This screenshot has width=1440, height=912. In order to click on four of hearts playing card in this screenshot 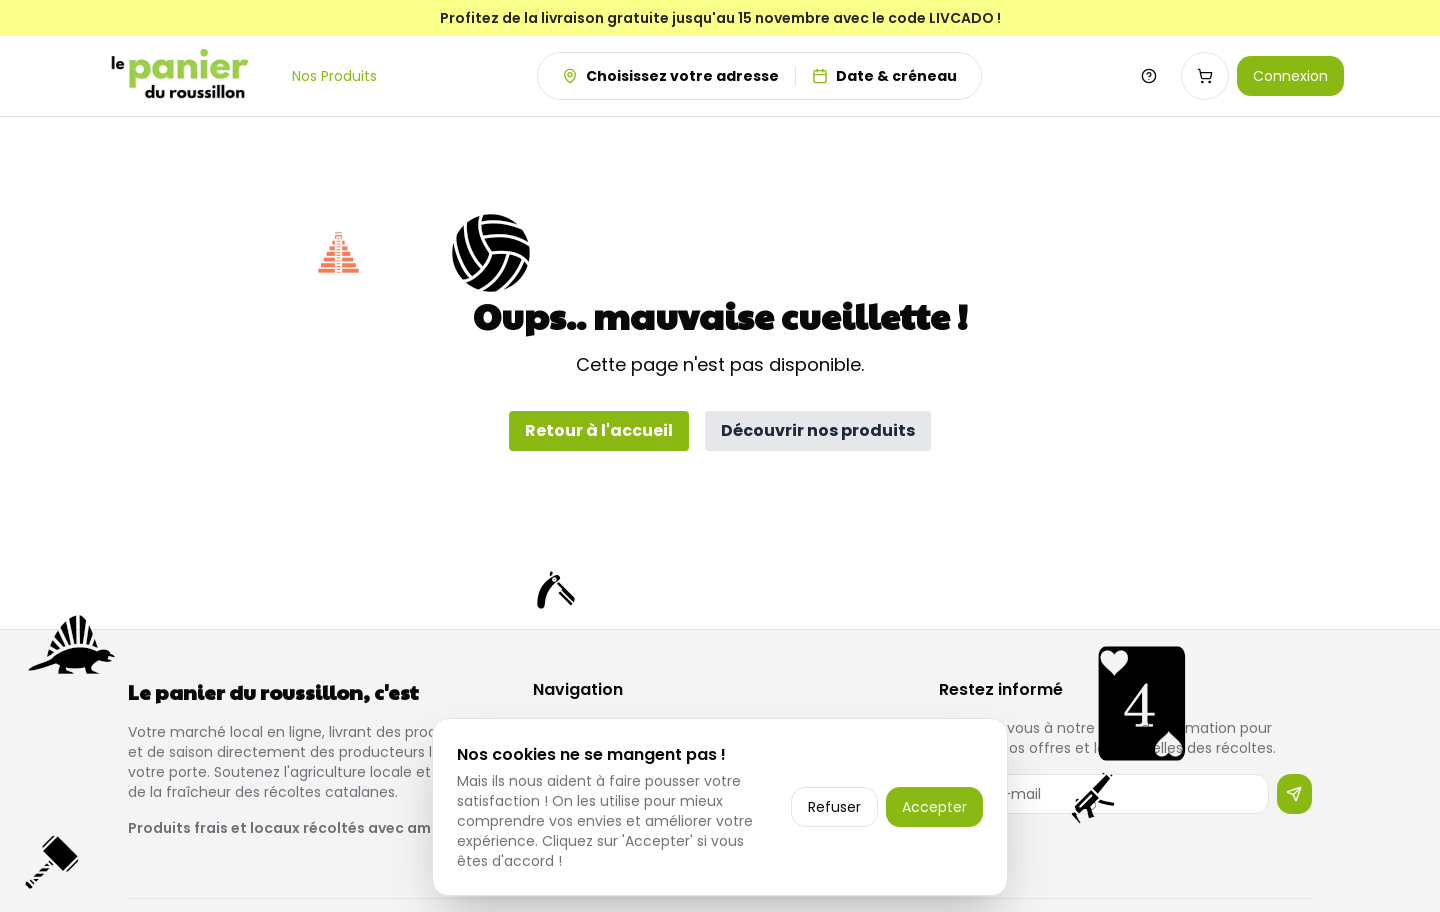, I will do `click(1141, 703)`.